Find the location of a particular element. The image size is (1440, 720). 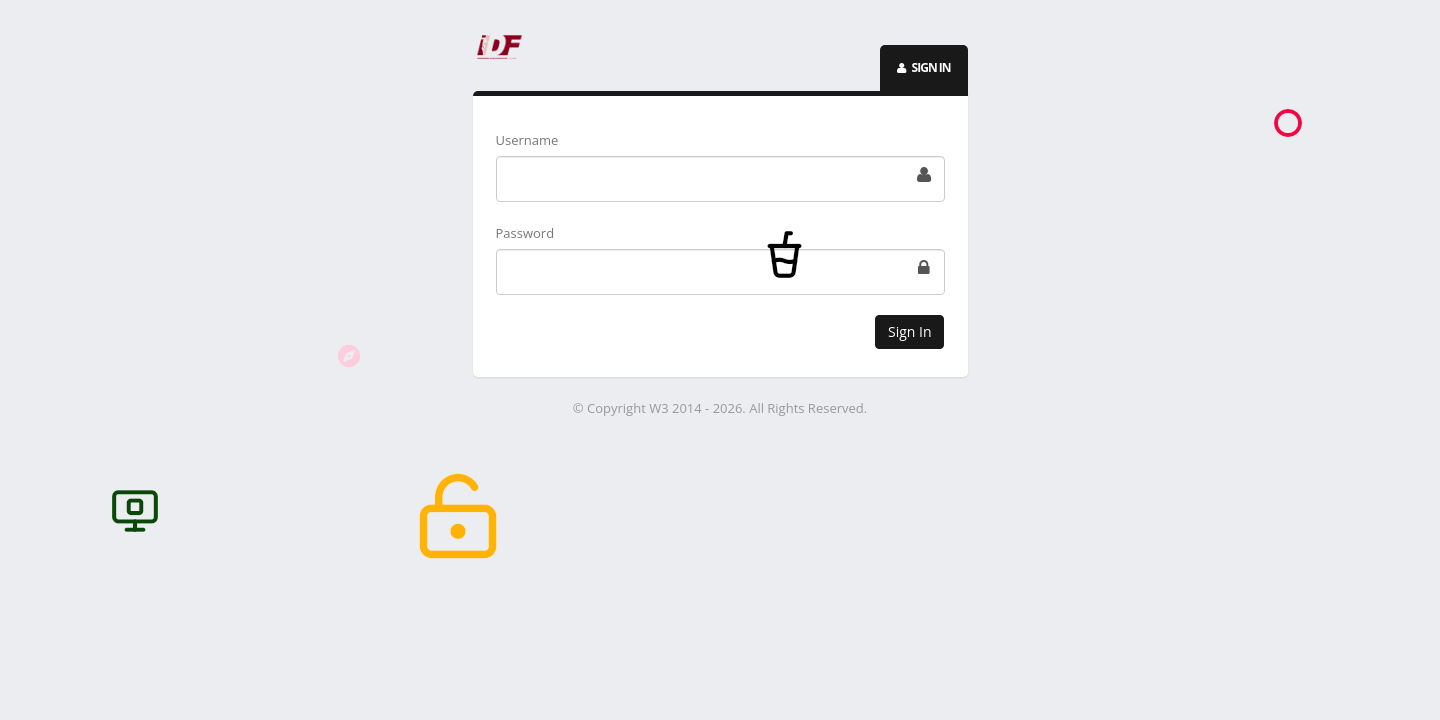

indicates an unread item or notification is located at coordinates (1288, 123).